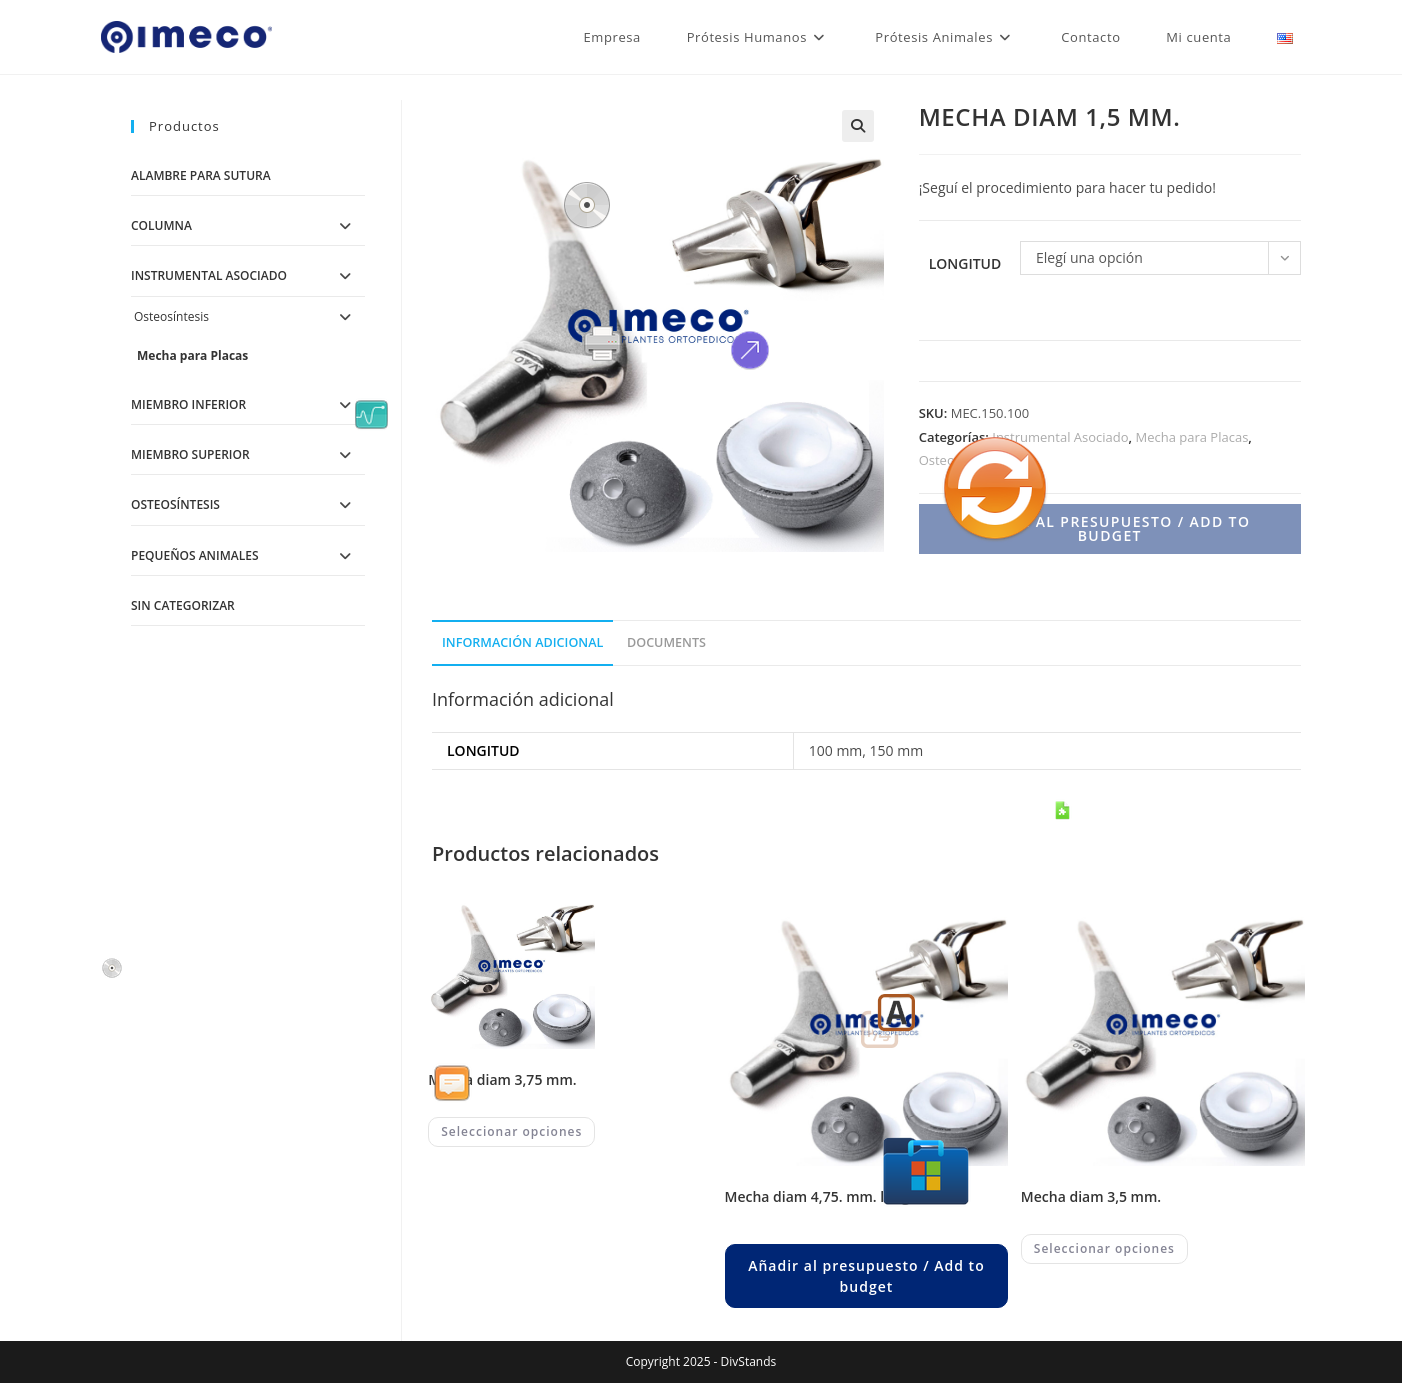 This screenshot has height=1383, width=1402. Describe the element at coordinates (888, 1021) in the screenshot. I see `access language and region settings` at that location.